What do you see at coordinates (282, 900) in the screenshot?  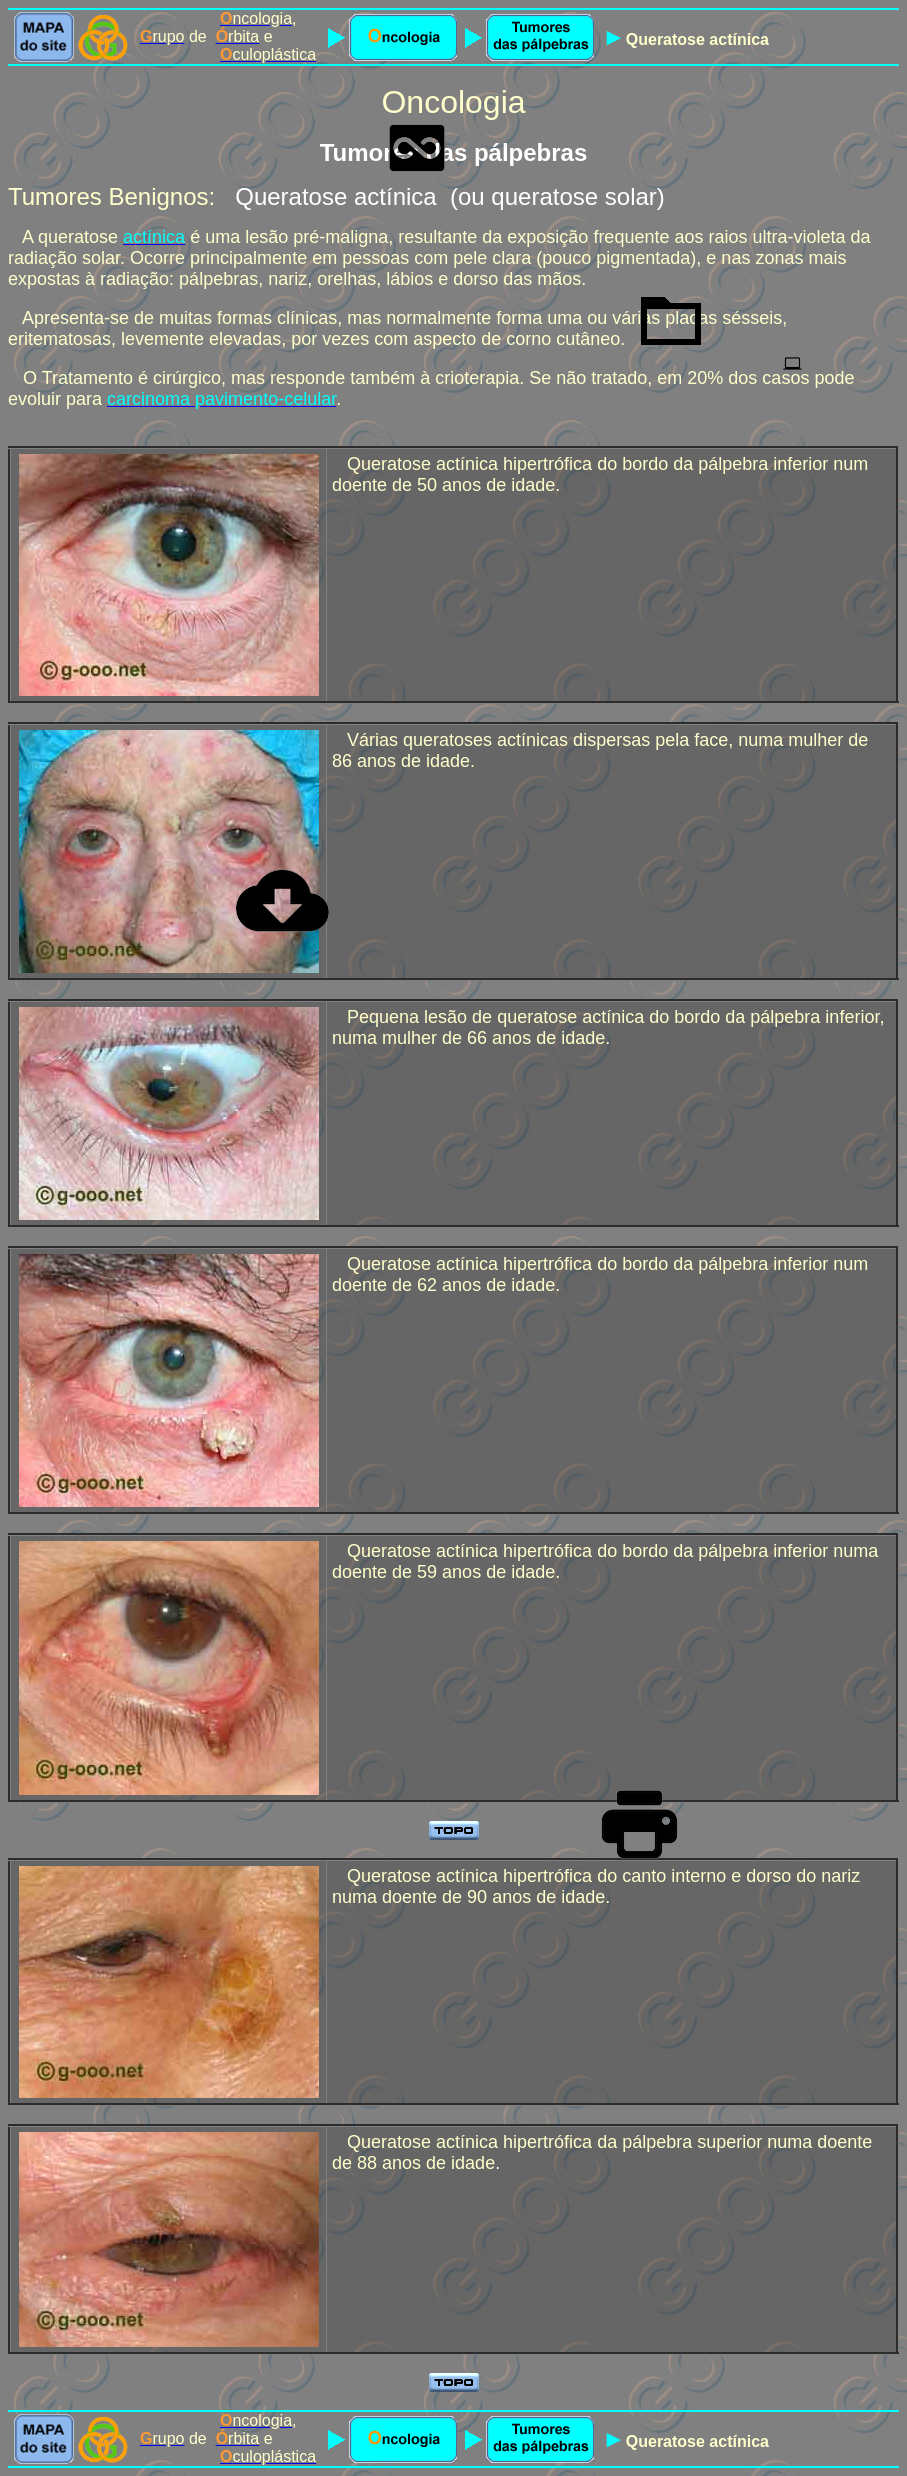 I see `download file from cloud storage` at bounding box center [282, 900].